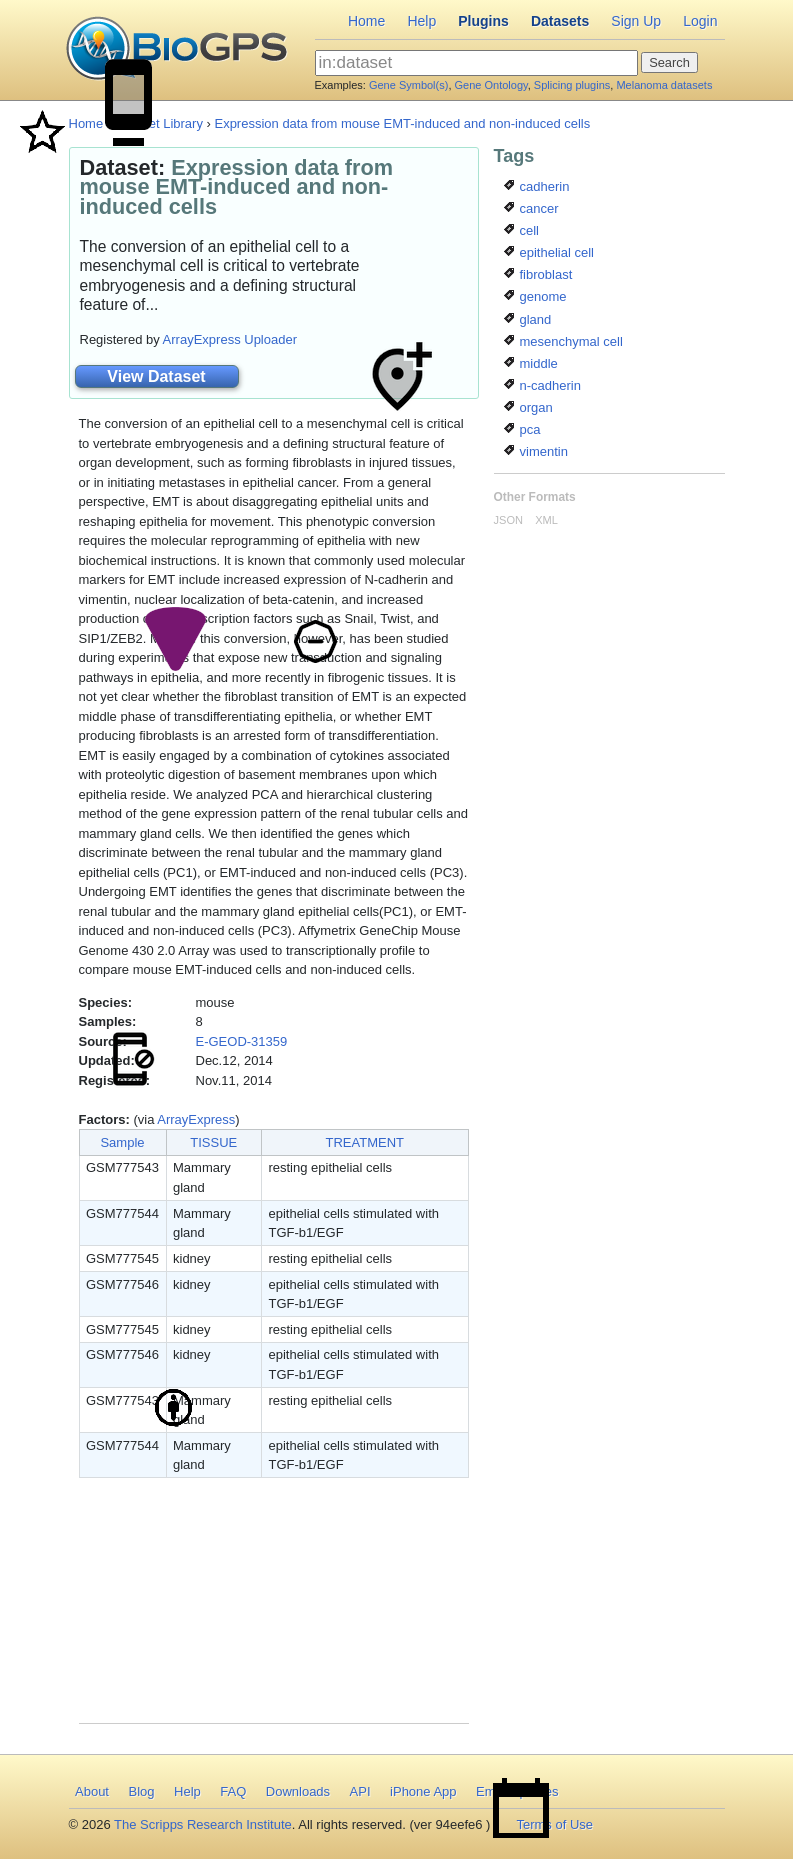 The width and height of the screenshot is (793, 1859). Describe the element at coordinates (175, 640) in the screenshot. I see `filter or sort content` at that location.